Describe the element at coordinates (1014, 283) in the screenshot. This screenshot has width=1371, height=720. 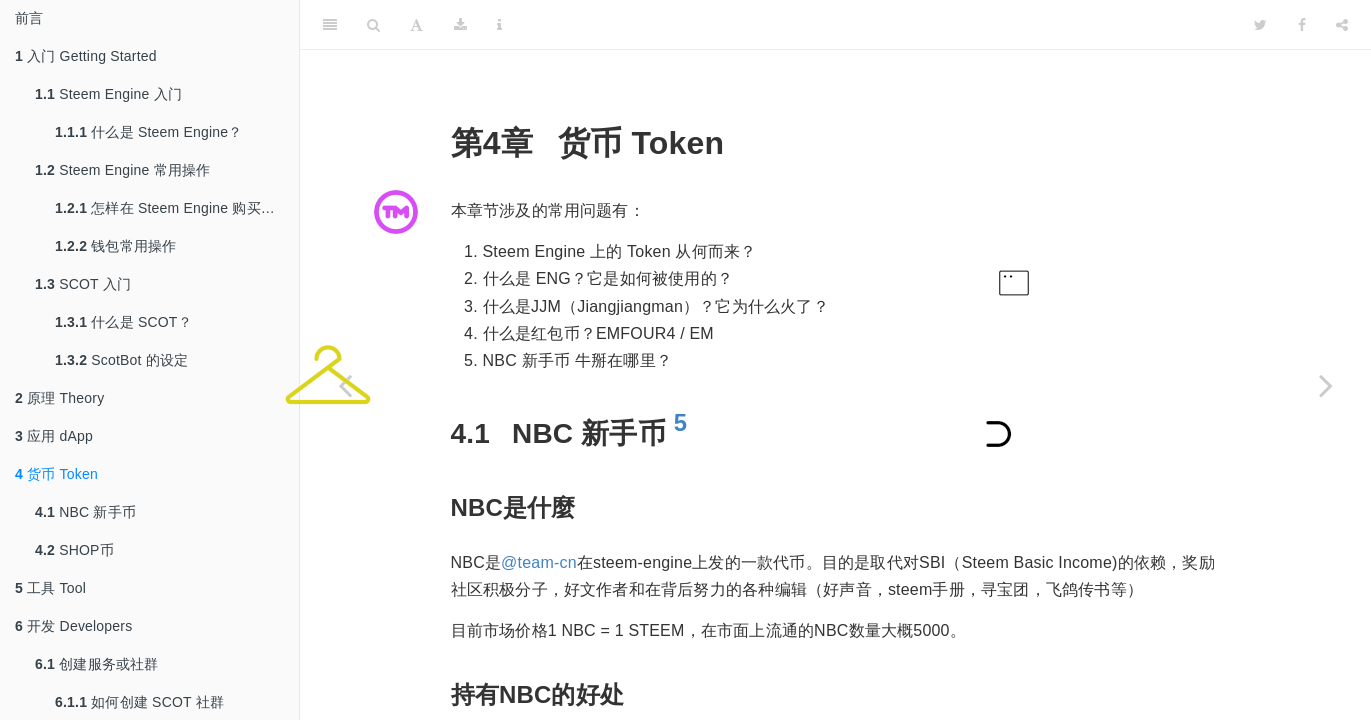
I see `open application window` at that location.